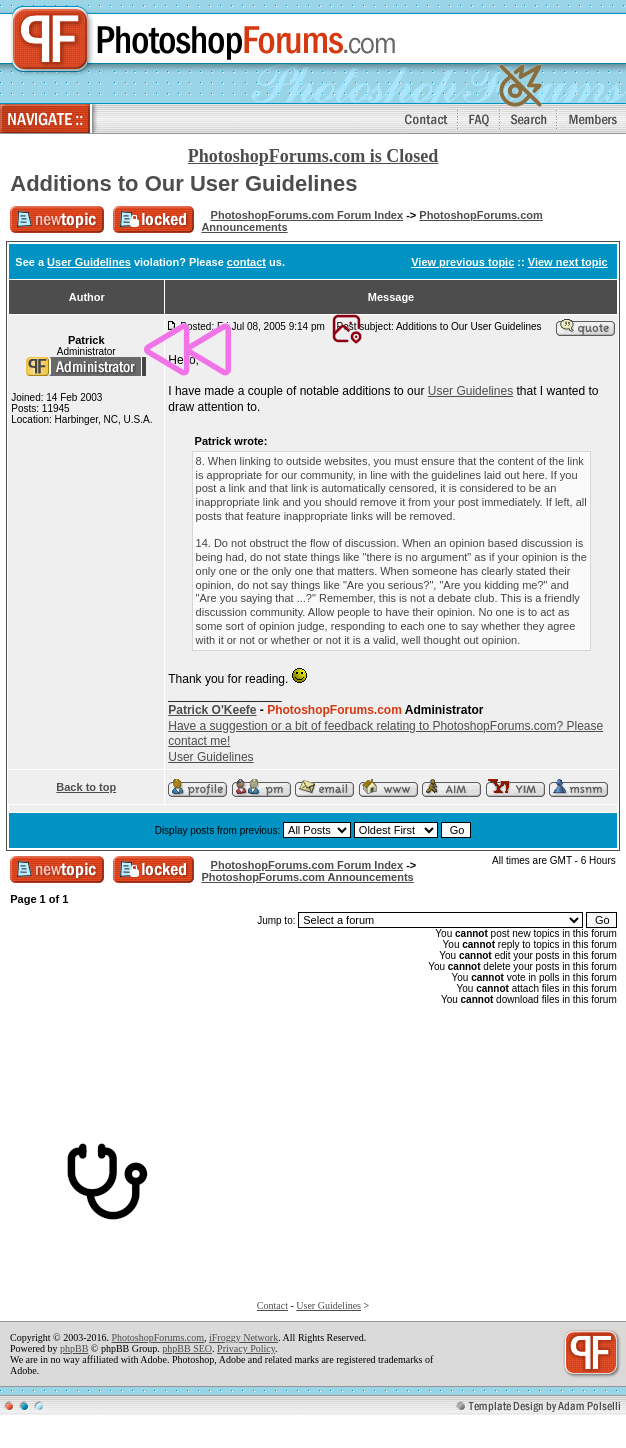  What do you see at coordinates (520, 85) in the screenshot?
I see `disable meteor or impact effects` at bounding box center [520, 85].